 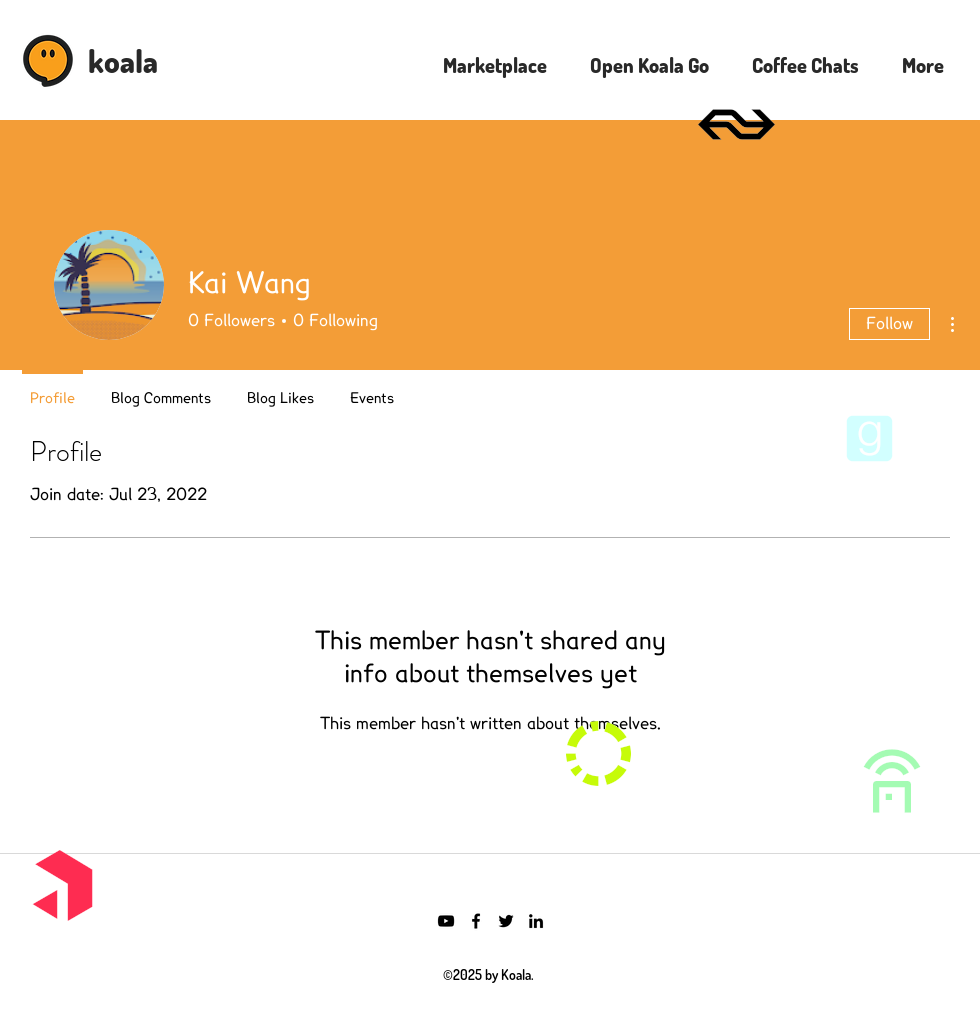 I want to click on open the Nederlandse Spoorwegen (NS) Dutch railways app, so click(x=736, y=124).